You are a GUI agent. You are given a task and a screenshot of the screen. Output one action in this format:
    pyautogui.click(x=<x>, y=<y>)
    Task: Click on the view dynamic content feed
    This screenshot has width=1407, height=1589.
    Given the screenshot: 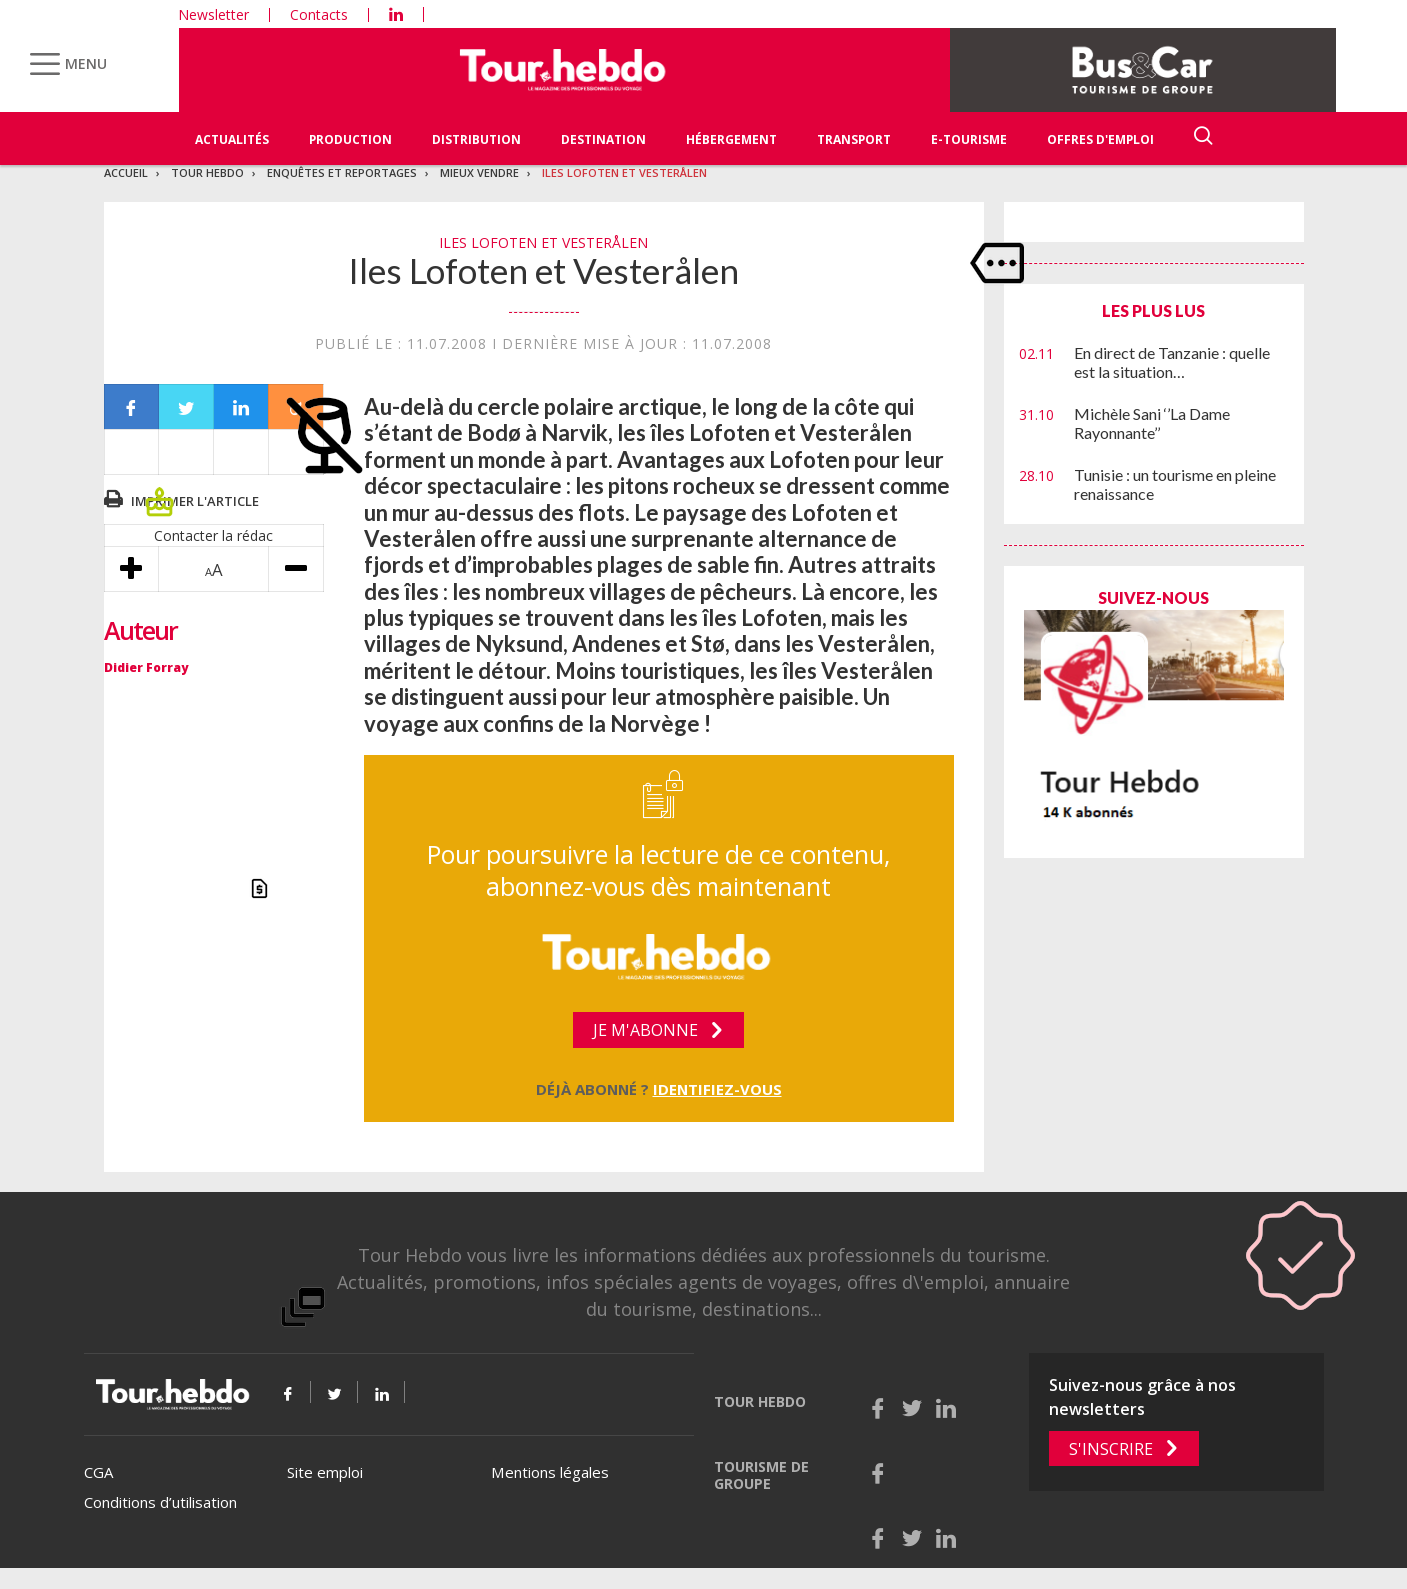 What is the action you would take?
    pyautogui.click(x=303, y=1307)
    